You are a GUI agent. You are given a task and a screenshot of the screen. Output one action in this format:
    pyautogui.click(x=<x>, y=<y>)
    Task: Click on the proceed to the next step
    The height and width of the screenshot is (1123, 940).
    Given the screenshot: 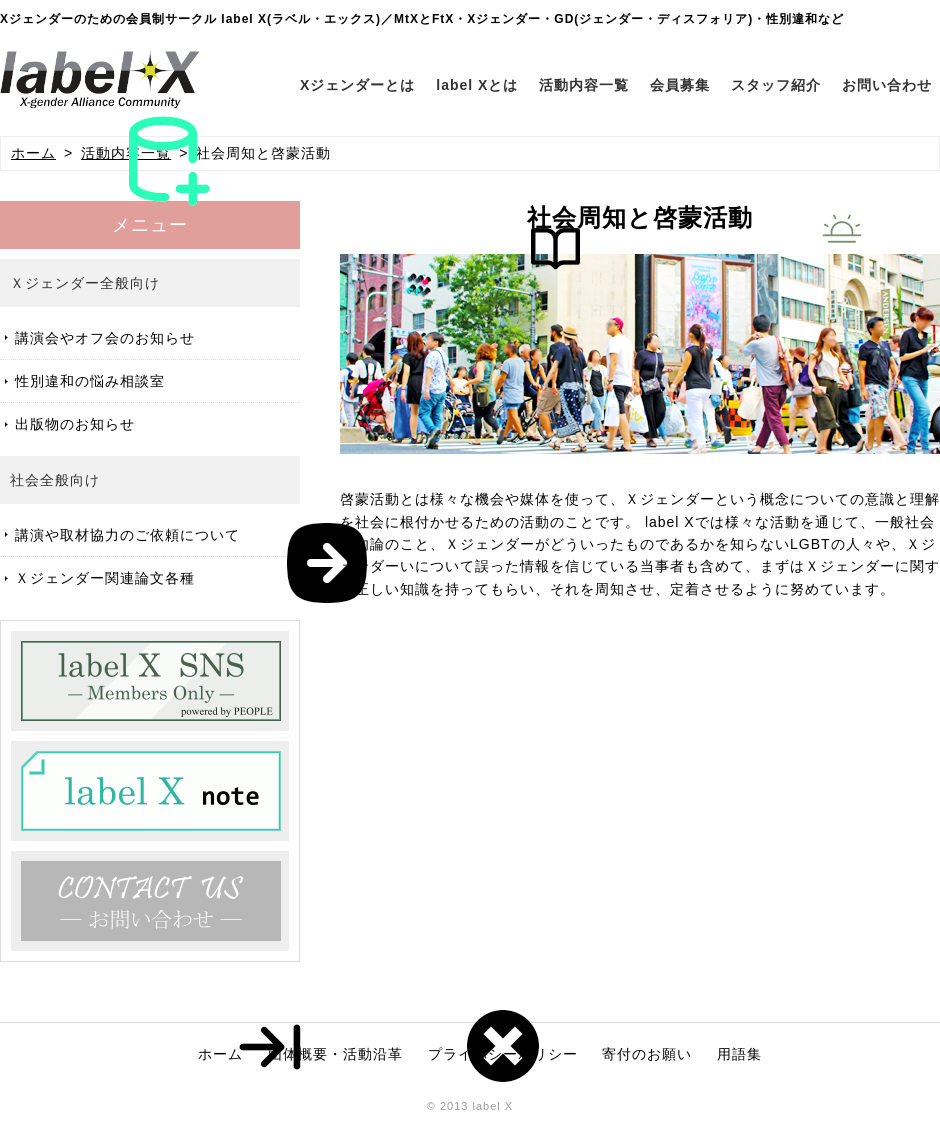 What is the action you would take?
    pyautogui.click(x=327, y=563)
    